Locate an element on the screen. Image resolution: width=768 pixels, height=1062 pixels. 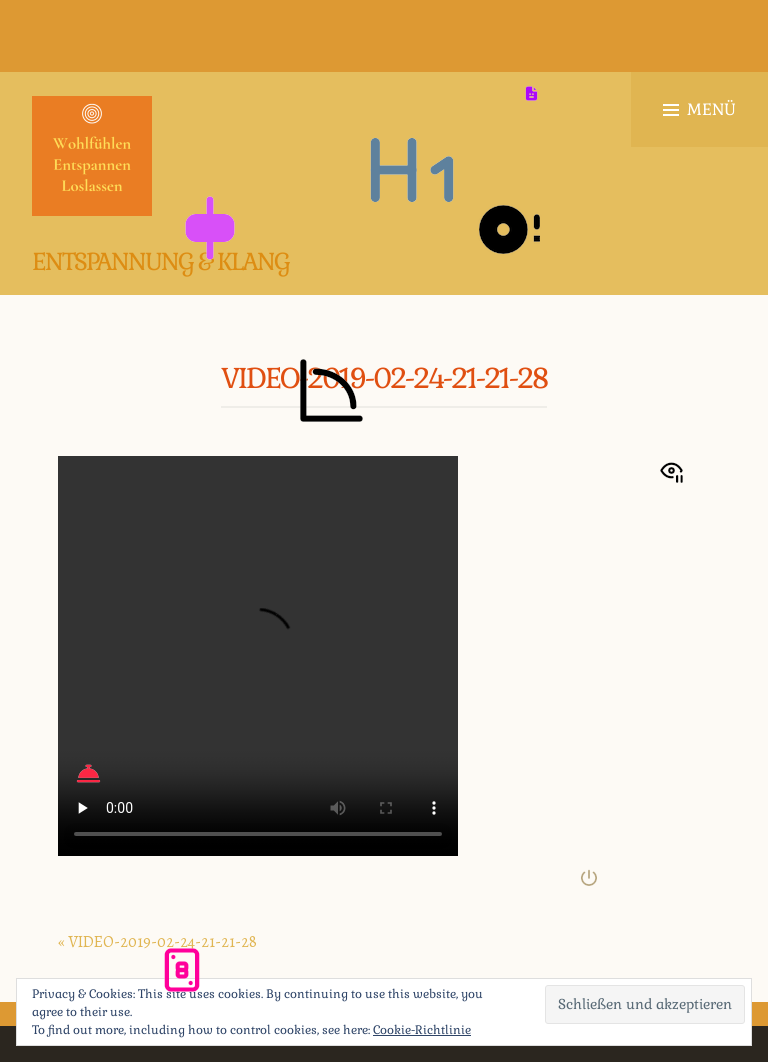
playing card with number 8 is located at coordinates (182, 970).